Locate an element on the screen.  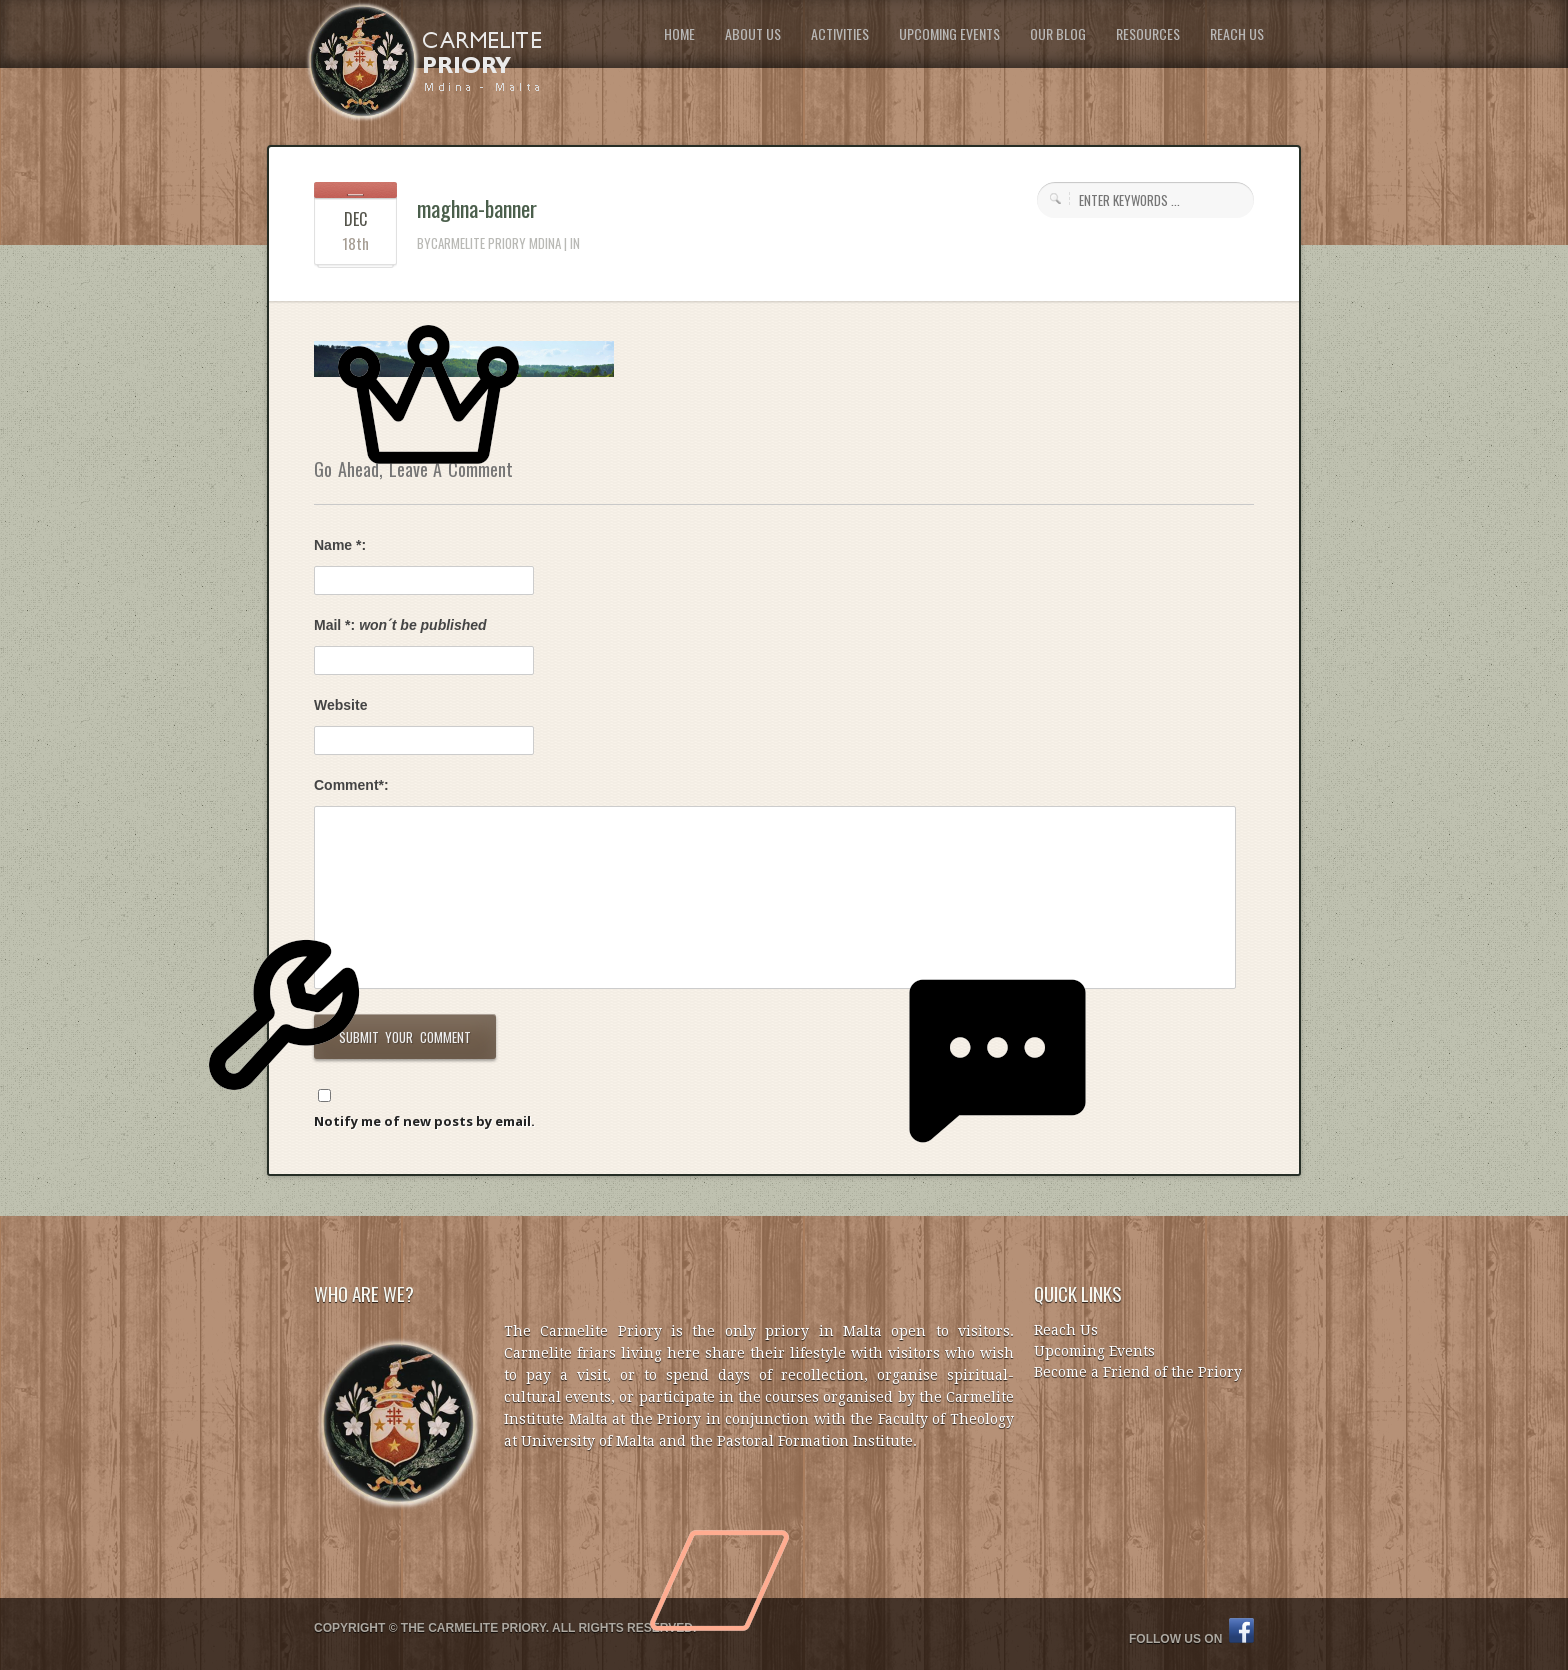
indicates premium or pro subscription status is located at coordinates (428, 403).